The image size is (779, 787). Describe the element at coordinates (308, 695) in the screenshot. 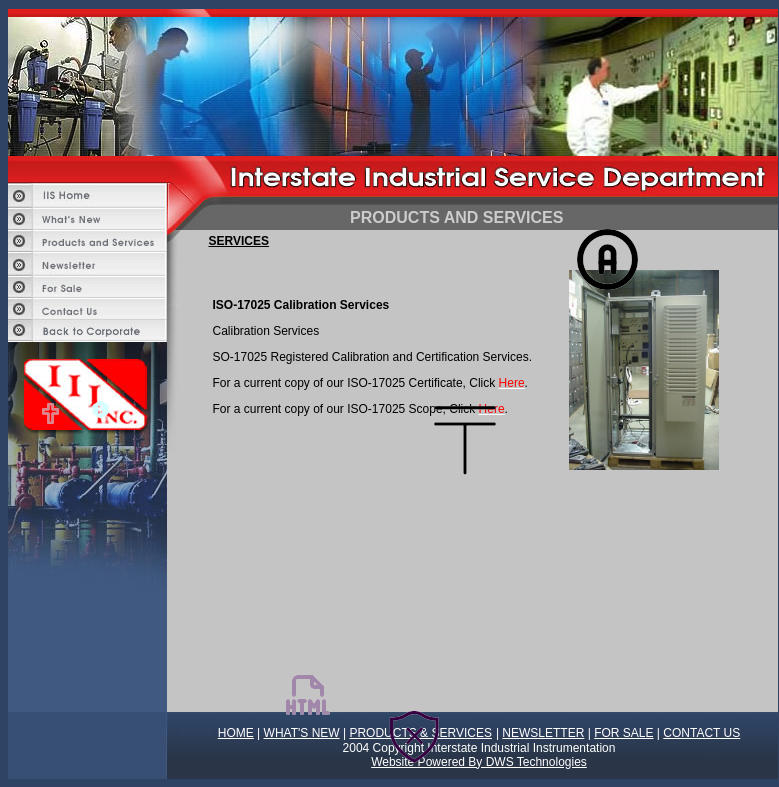

I see `indicates an HTML file type` at that location.